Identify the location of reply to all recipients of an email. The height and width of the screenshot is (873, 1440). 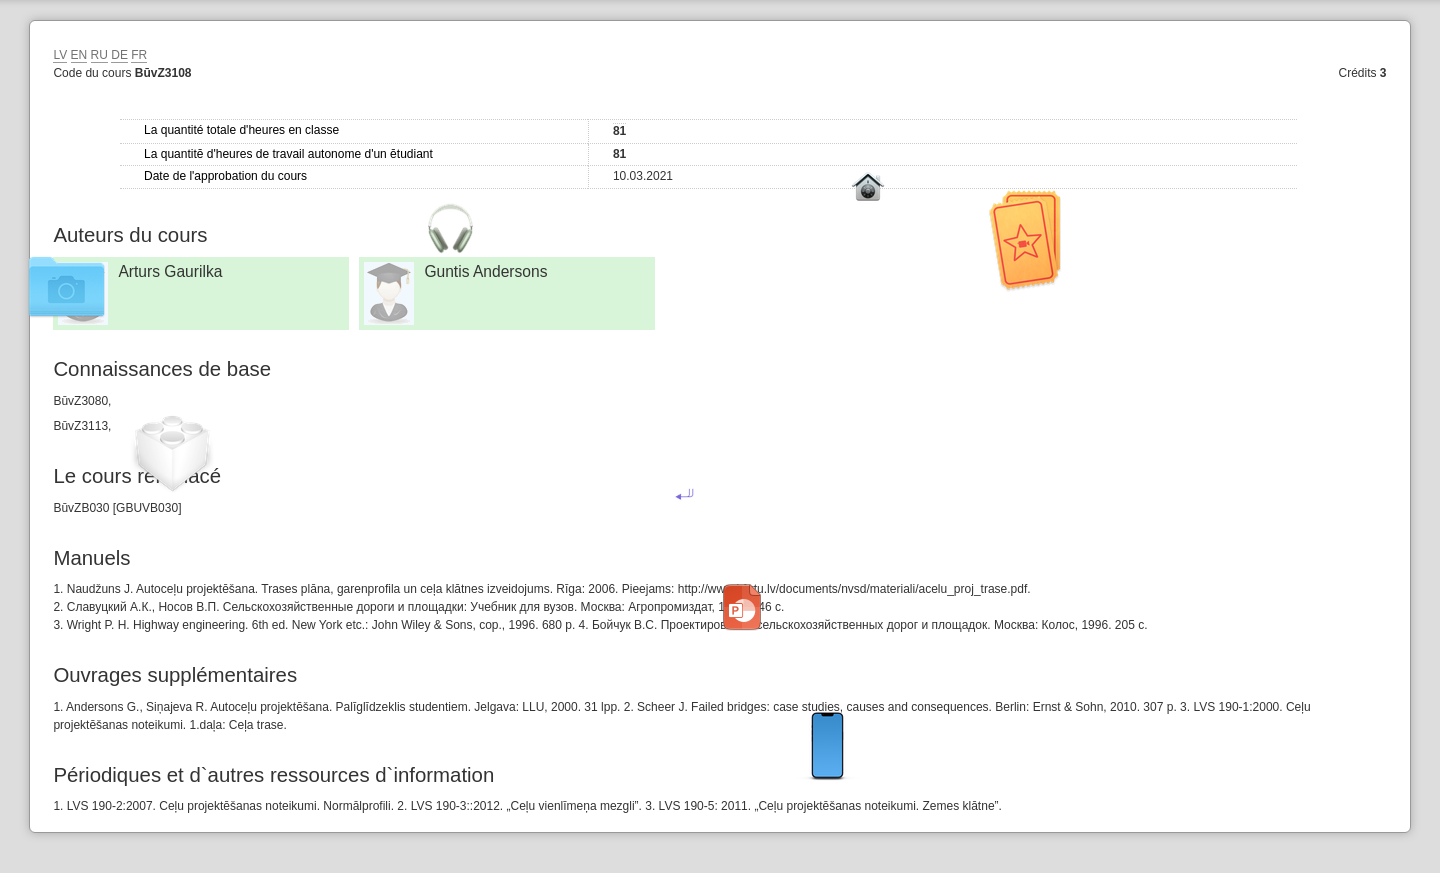
(684, 493).